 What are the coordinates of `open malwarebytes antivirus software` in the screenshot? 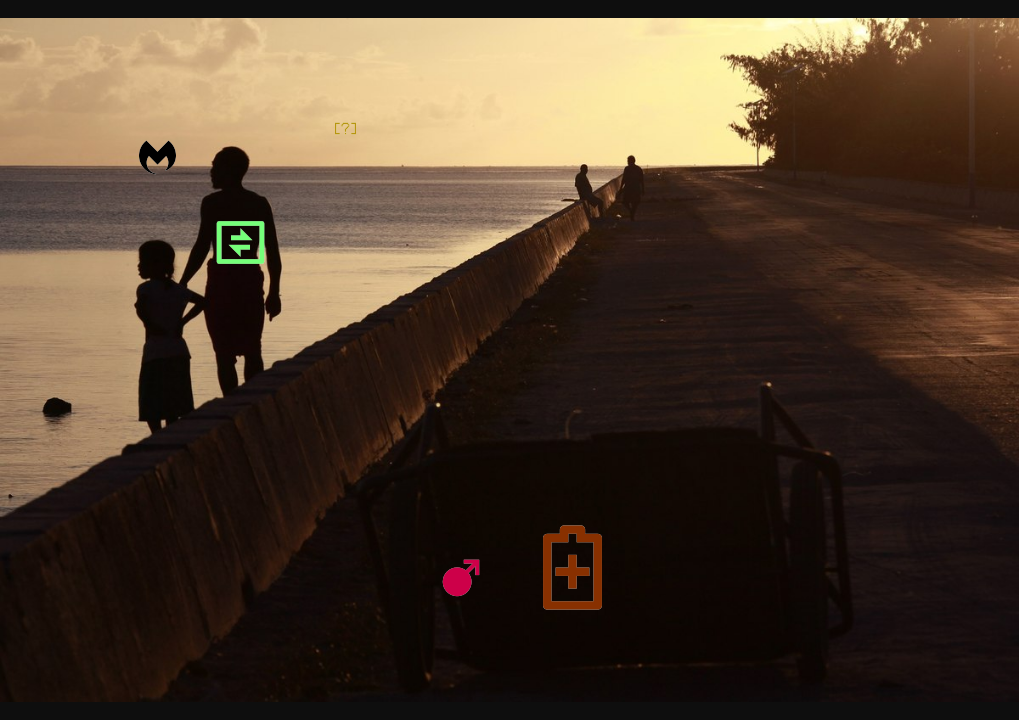 It's located at (157, 157).